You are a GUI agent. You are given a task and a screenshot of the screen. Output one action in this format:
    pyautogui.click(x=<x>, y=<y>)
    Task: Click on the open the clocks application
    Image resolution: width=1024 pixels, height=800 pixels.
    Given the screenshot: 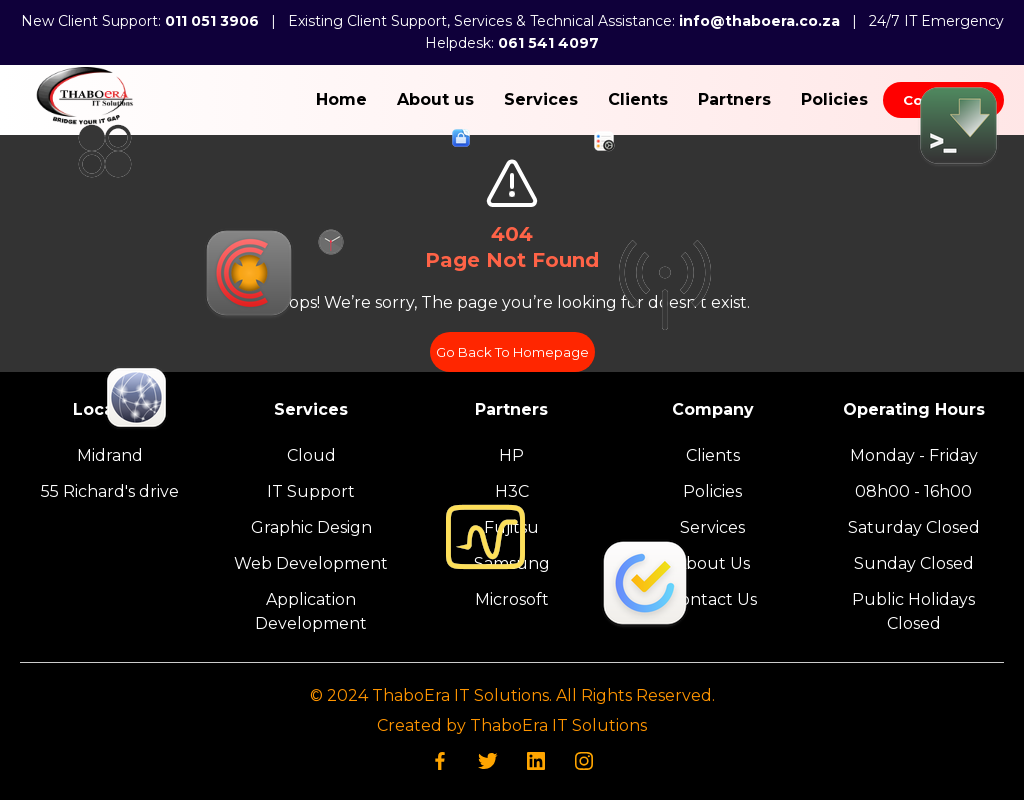 What is the action you would take?
    pyautogui.click(x=331, y=242)
    